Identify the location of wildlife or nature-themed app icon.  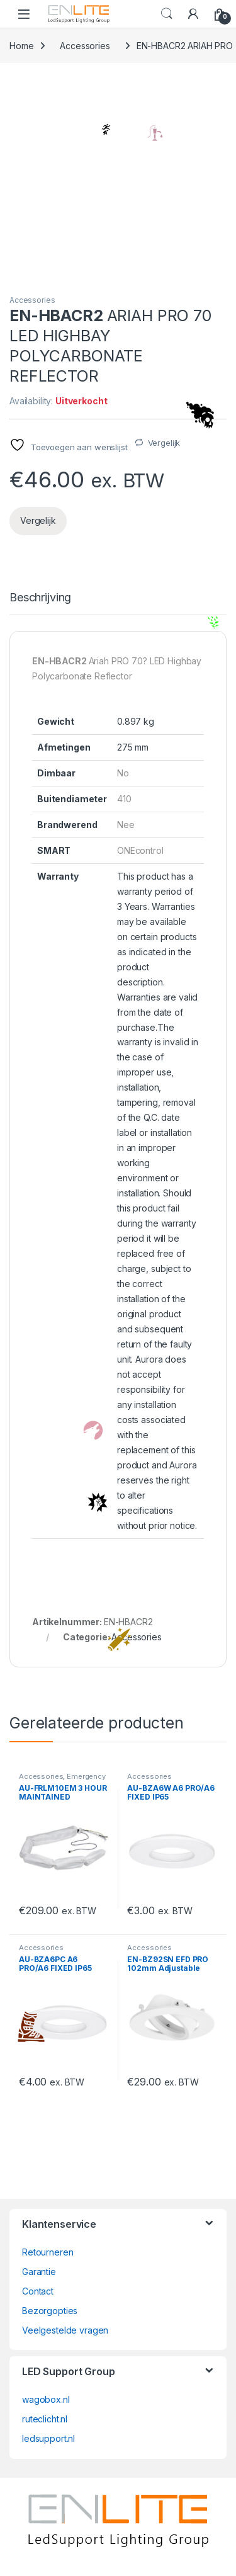
(93, 1431).